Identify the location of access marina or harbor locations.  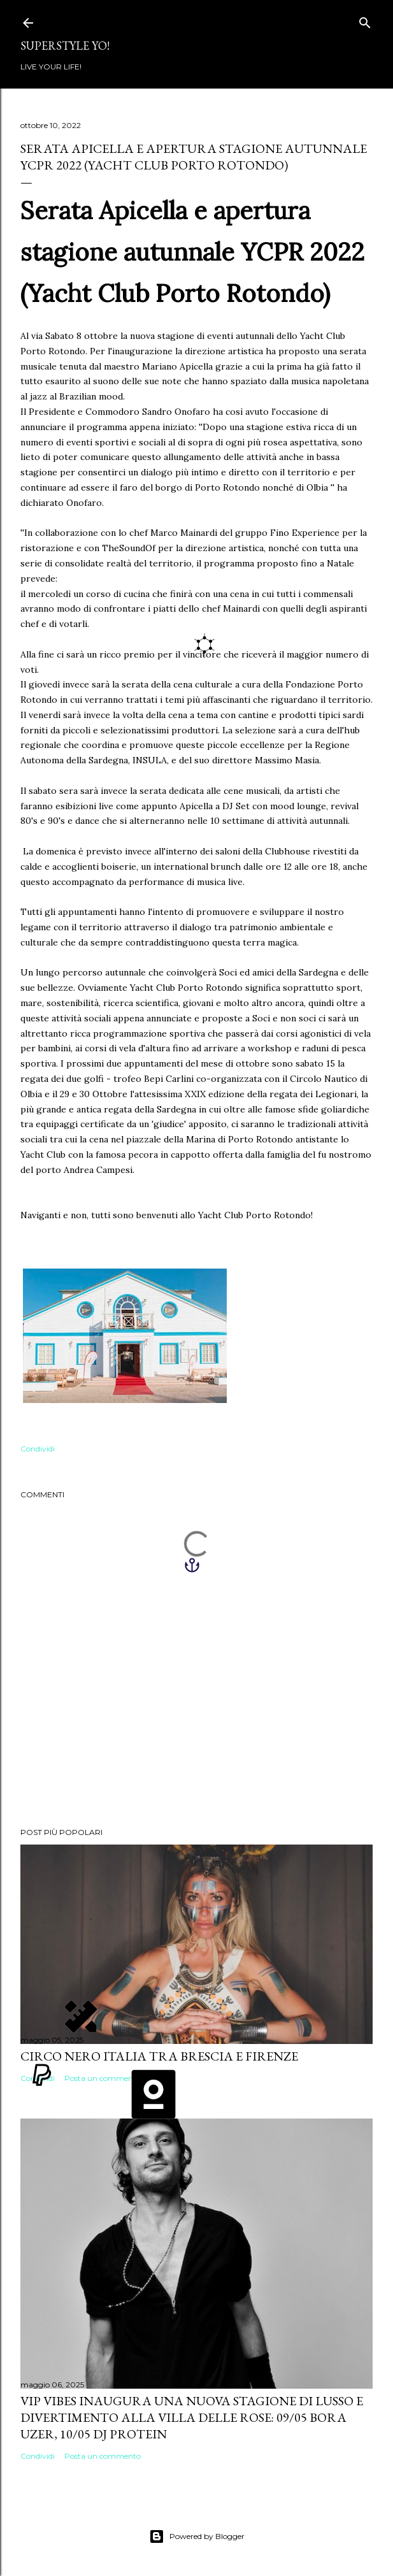
(192, 1565).